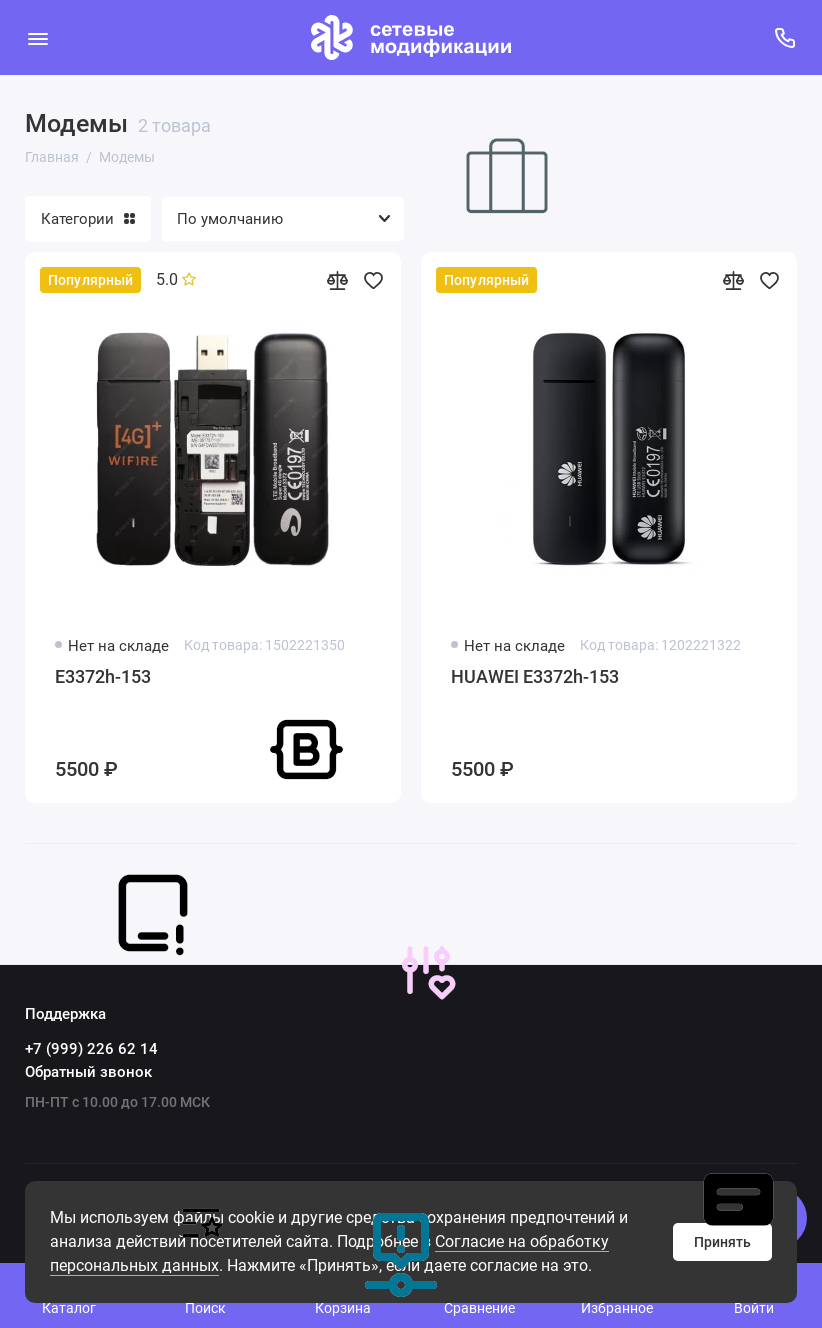 The width and height of the screenshot is (822, 1328). I want to click on iPad device error or warning, so click(153, 913).